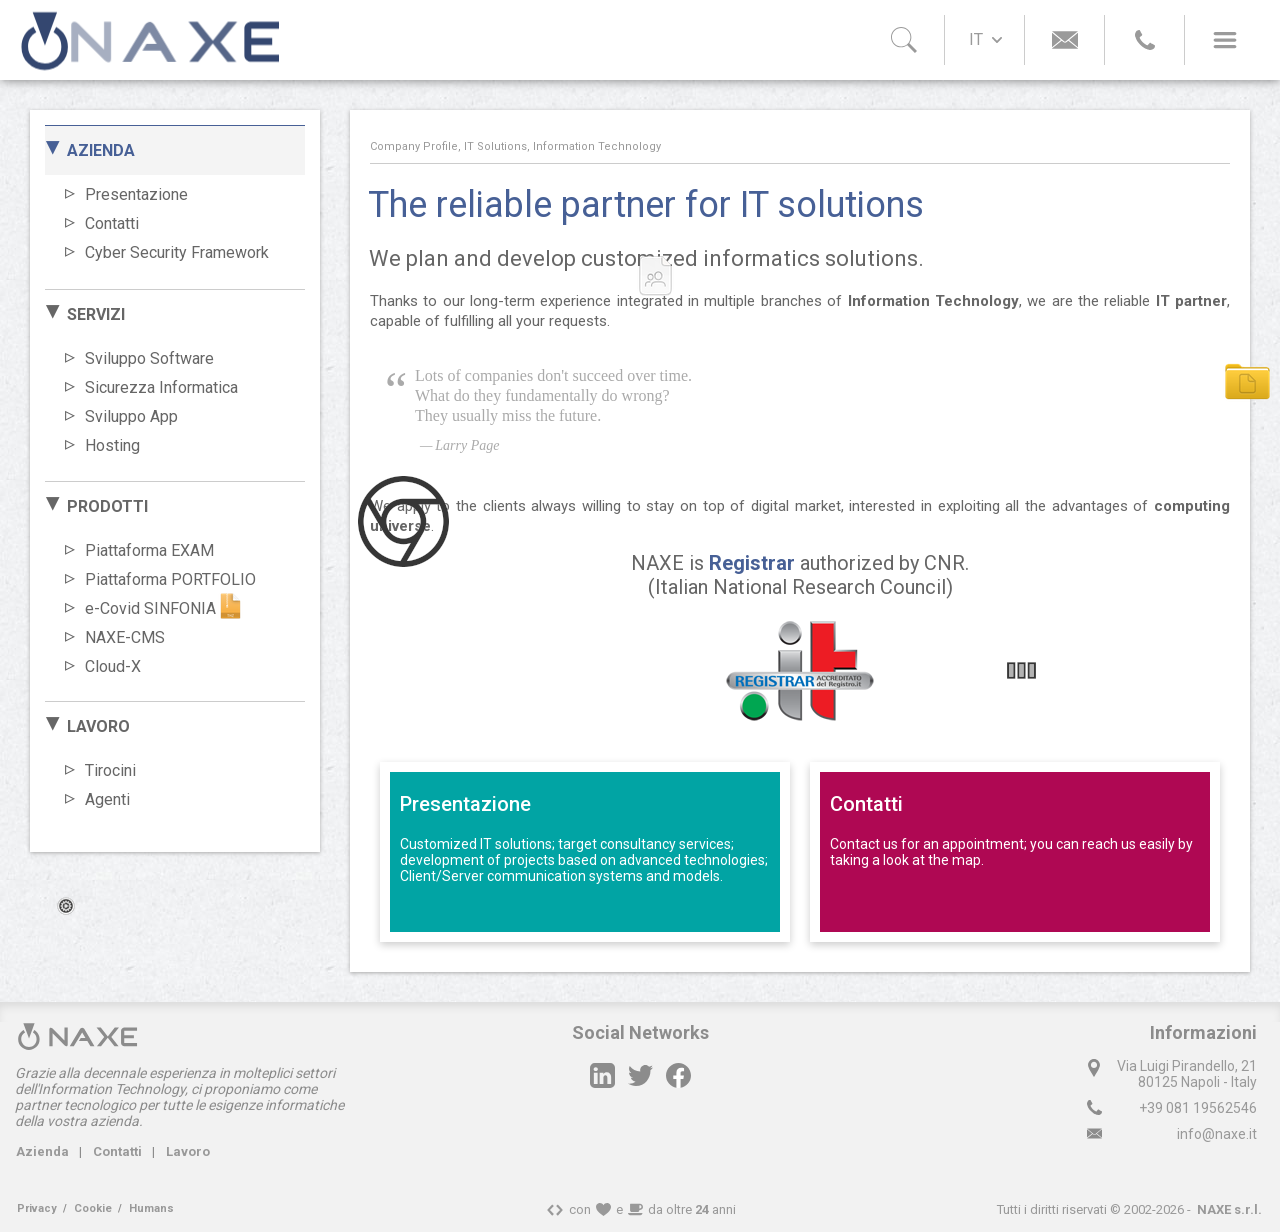 The width and height of the screenshot is (1280, 1232). I want to click on credits or attribution file, so click(655, 275).